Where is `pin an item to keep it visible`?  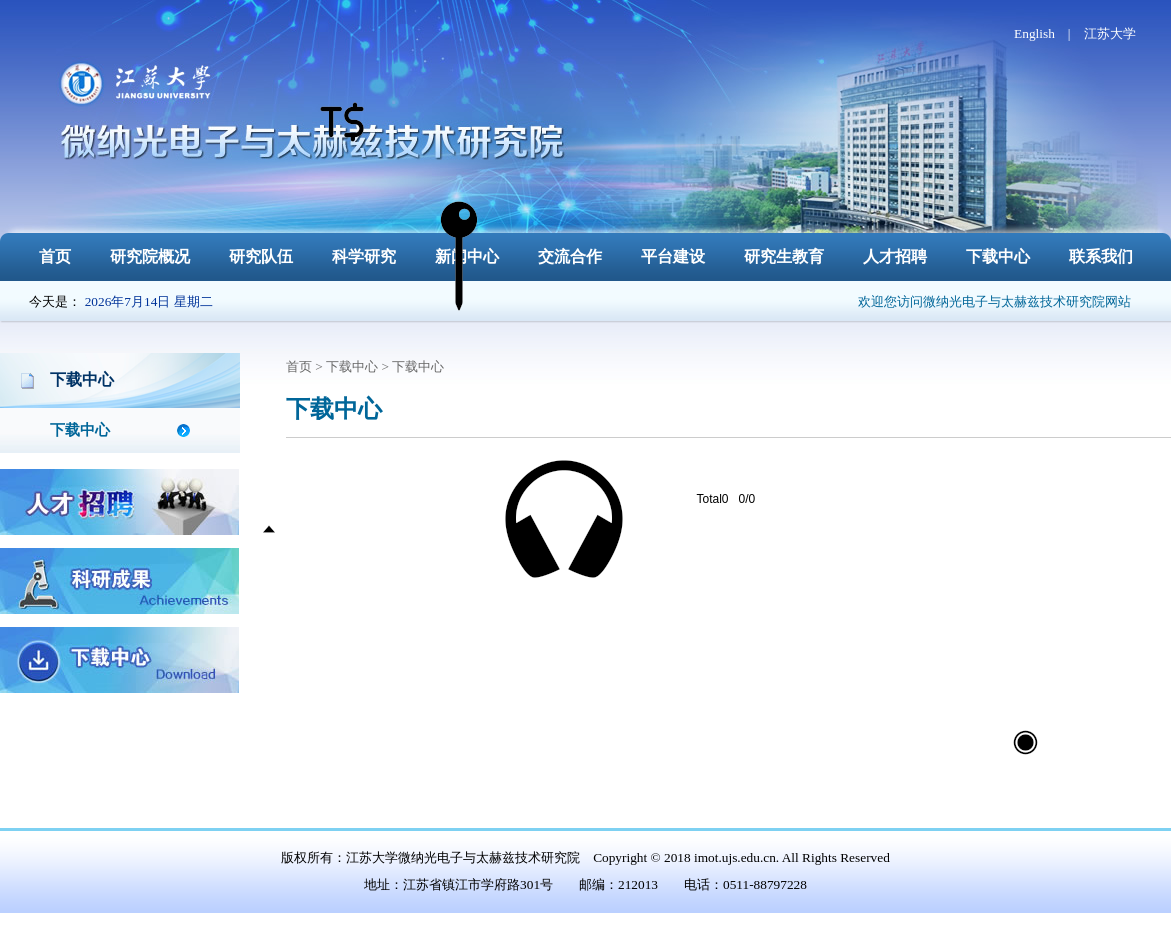 pin an item to keep it visible is located at coordinates (459, 256).